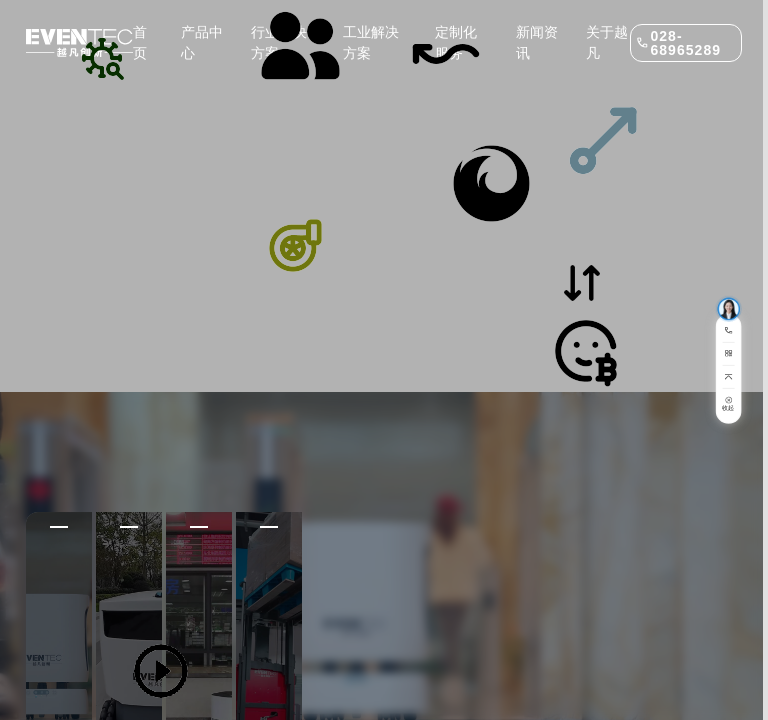  Describe the element at coordinates (295, 245) in the screenshot. I see `access turbocharger or engine performance settings` at that location.